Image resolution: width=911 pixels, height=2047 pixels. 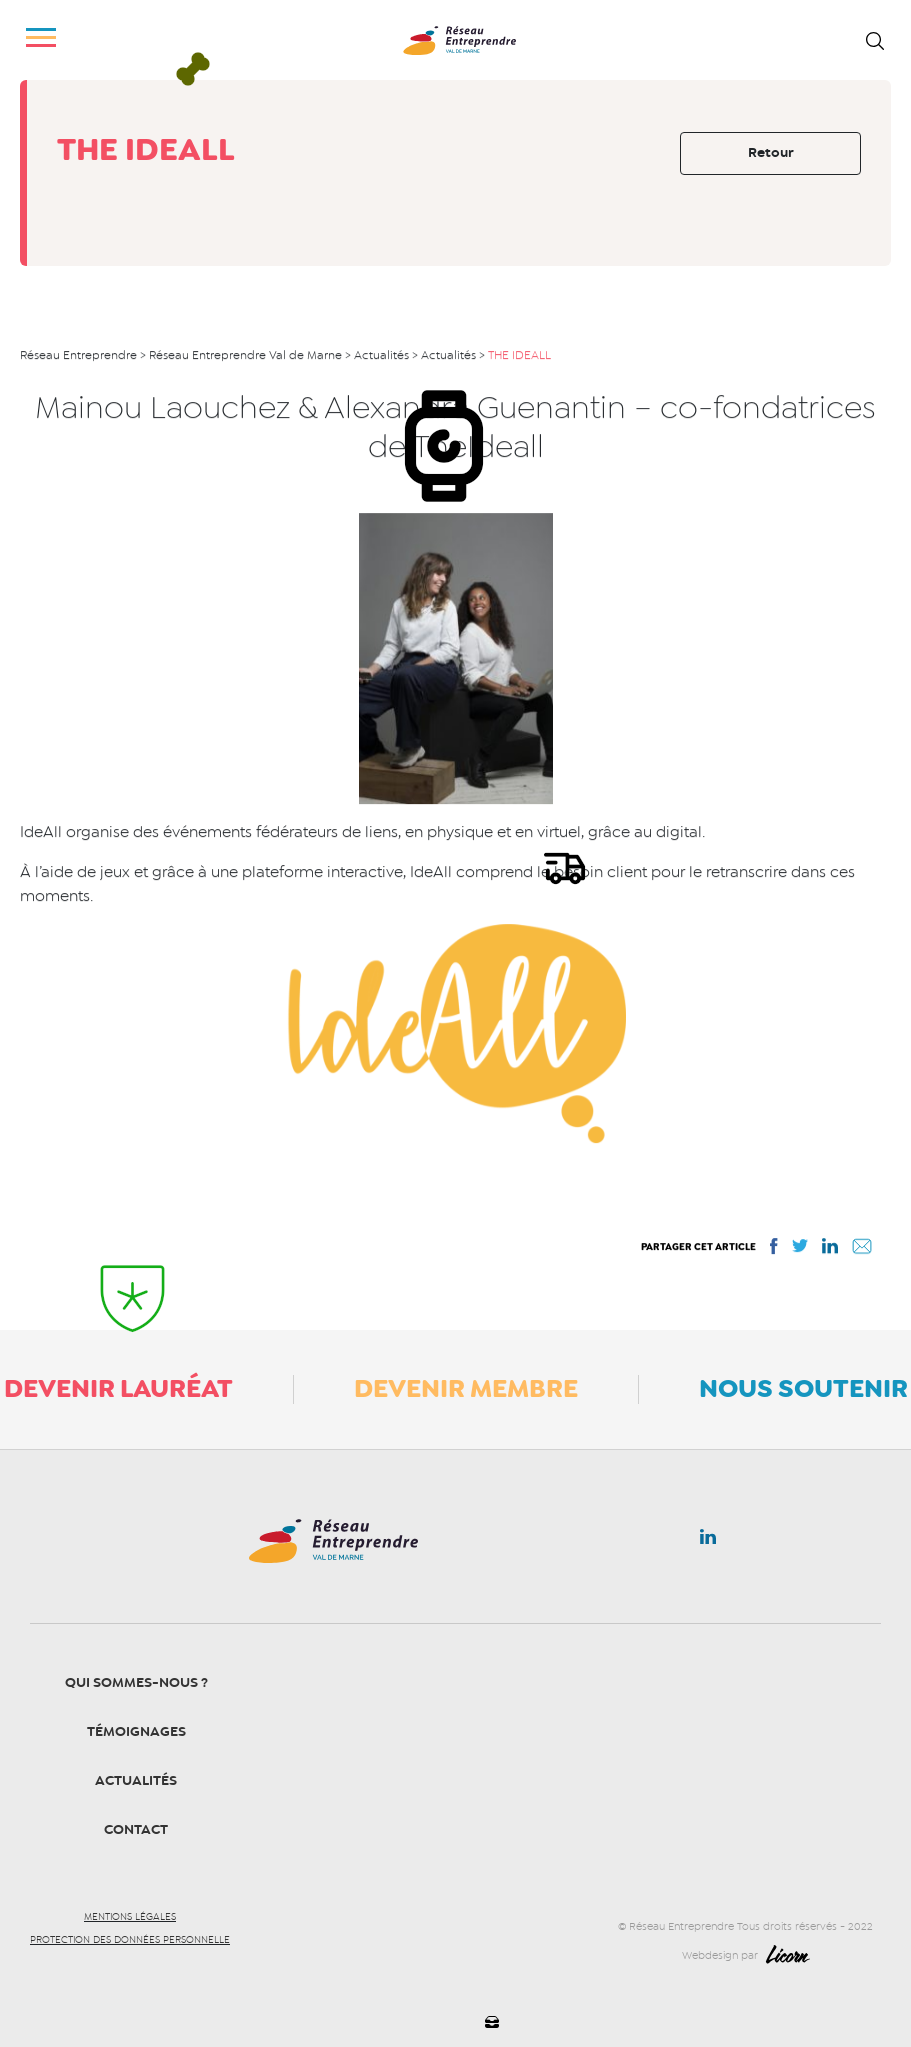 I want to click on access pet-related features or settings, so click(x=193, y=69).